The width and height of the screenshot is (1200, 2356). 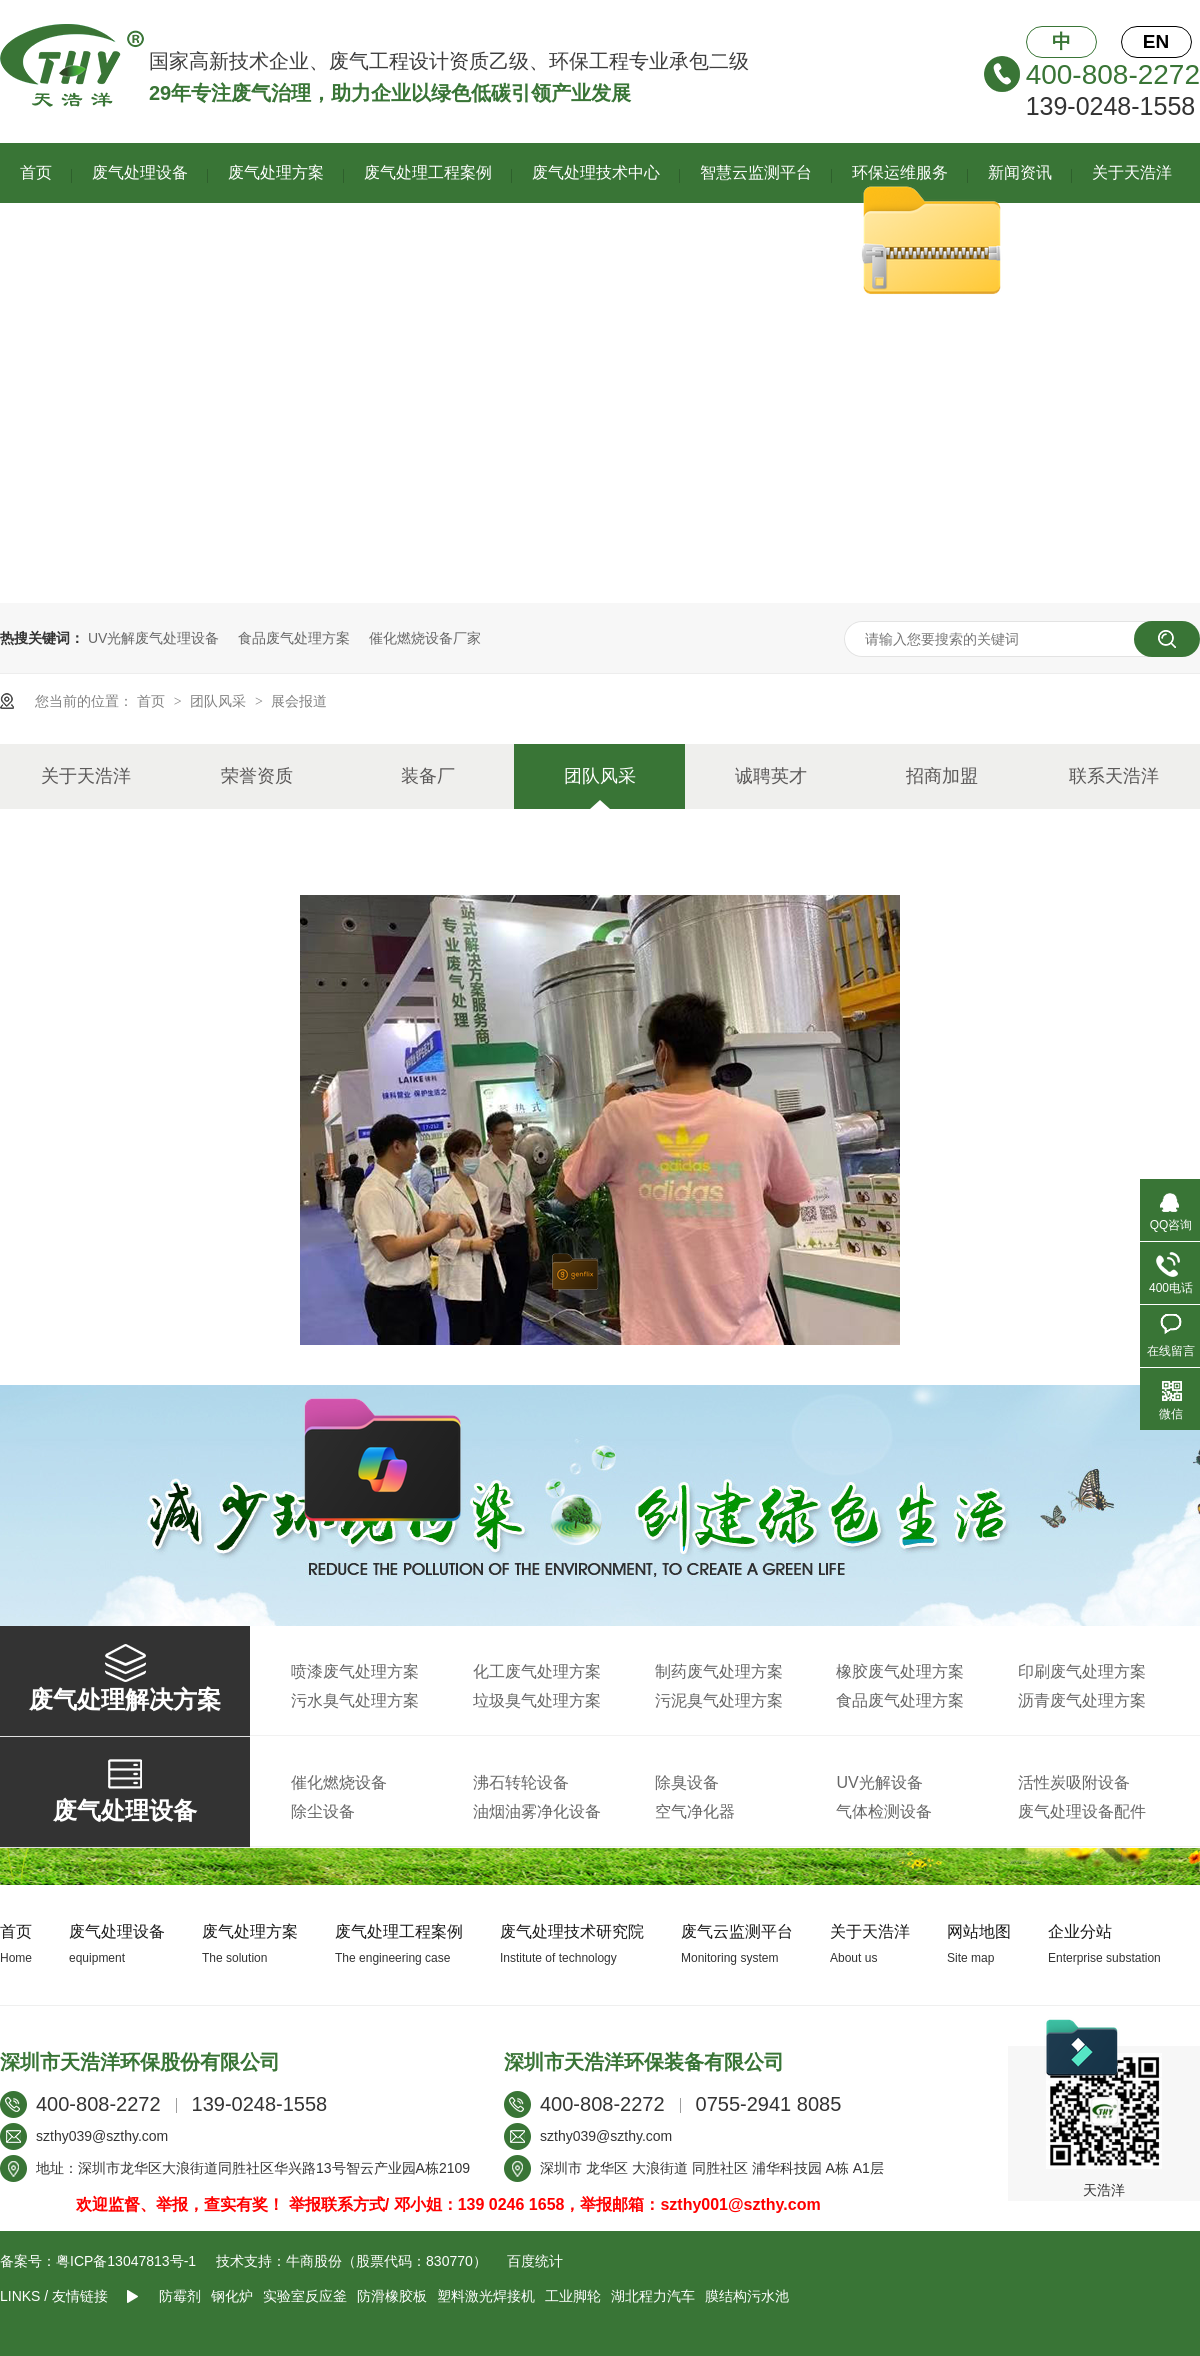 I want to click on open a compressed zip folder, so click(x=932, y=244).